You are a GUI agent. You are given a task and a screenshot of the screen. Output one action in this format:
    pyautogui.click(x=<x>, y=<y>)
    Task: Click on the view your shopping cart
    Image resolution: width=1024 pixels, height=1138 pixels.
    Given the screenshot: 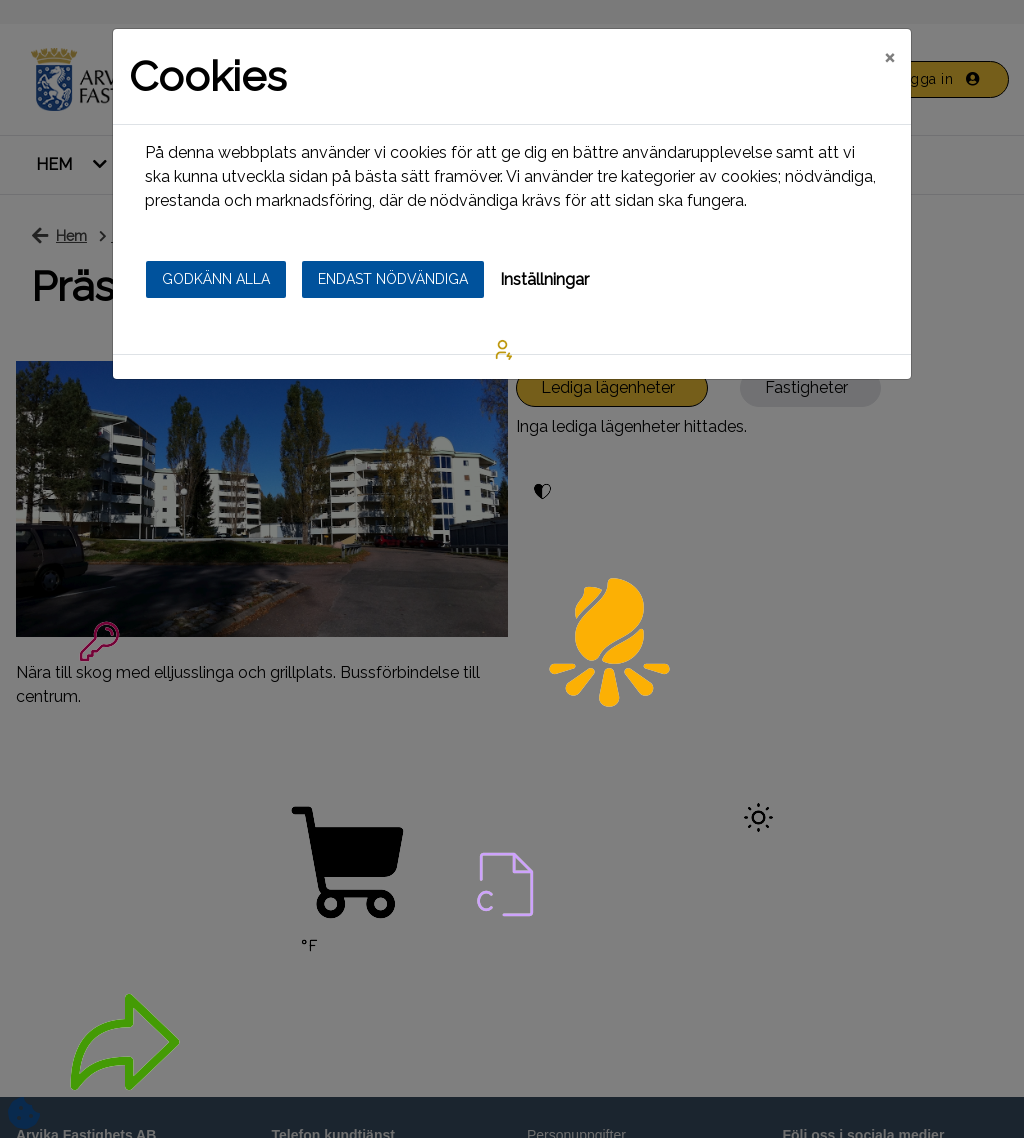 What is the action you would take?
    pyautogui.click(x=349, y=864)
    